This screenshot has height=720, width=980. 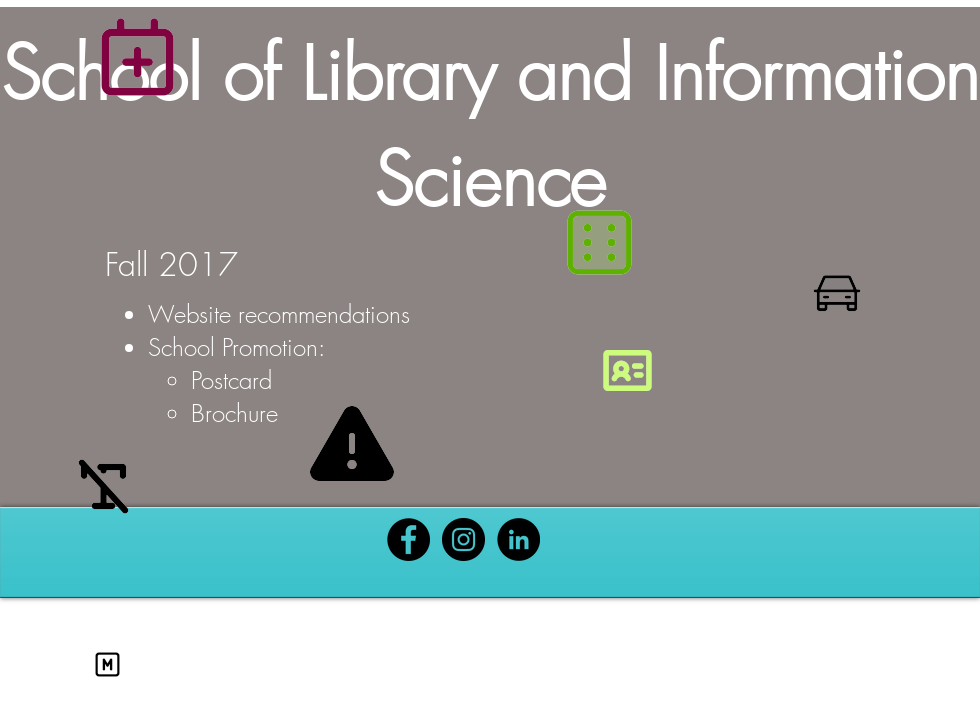 What do you see at coordinates (837, 294) in the screenshot?
I see `access vehicle or car-related features` at bounding box center [837, 294].